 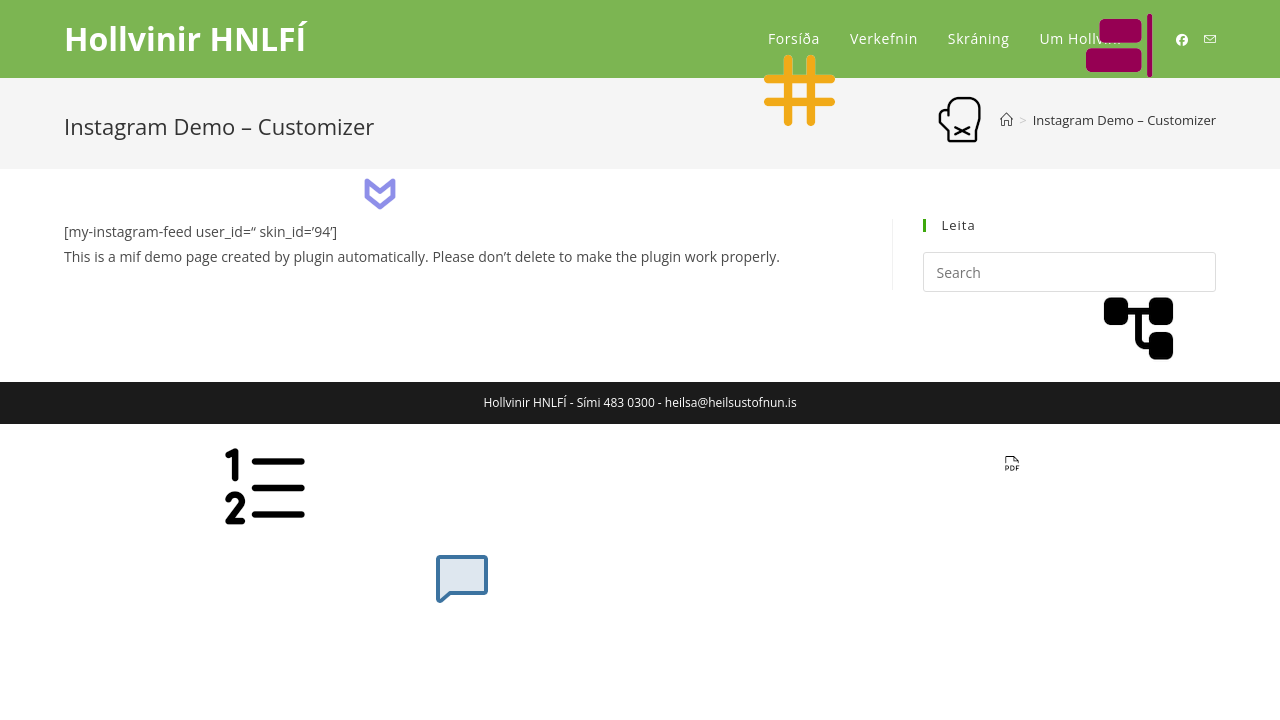 What do you see at coordinates (1012, 464) in the screenshot?
I see `view or open a PDF document` at bounding box center [1012, 464].